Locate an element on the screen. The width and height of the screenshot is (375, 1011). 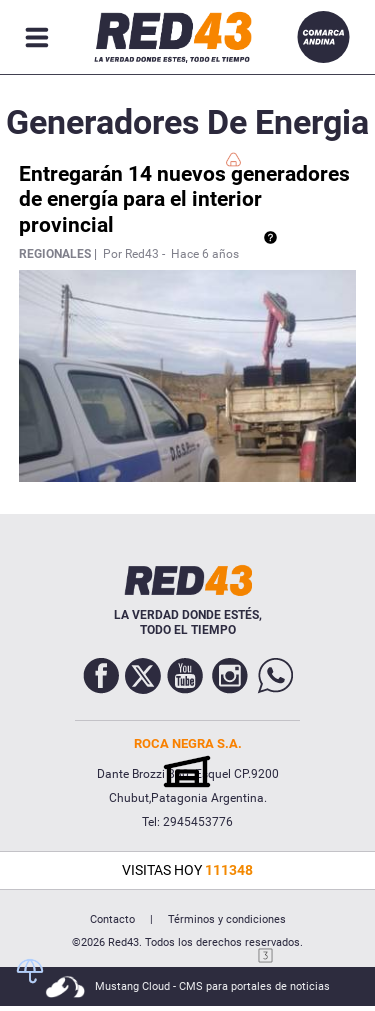
access help or support is located at coordinates (270, 237).